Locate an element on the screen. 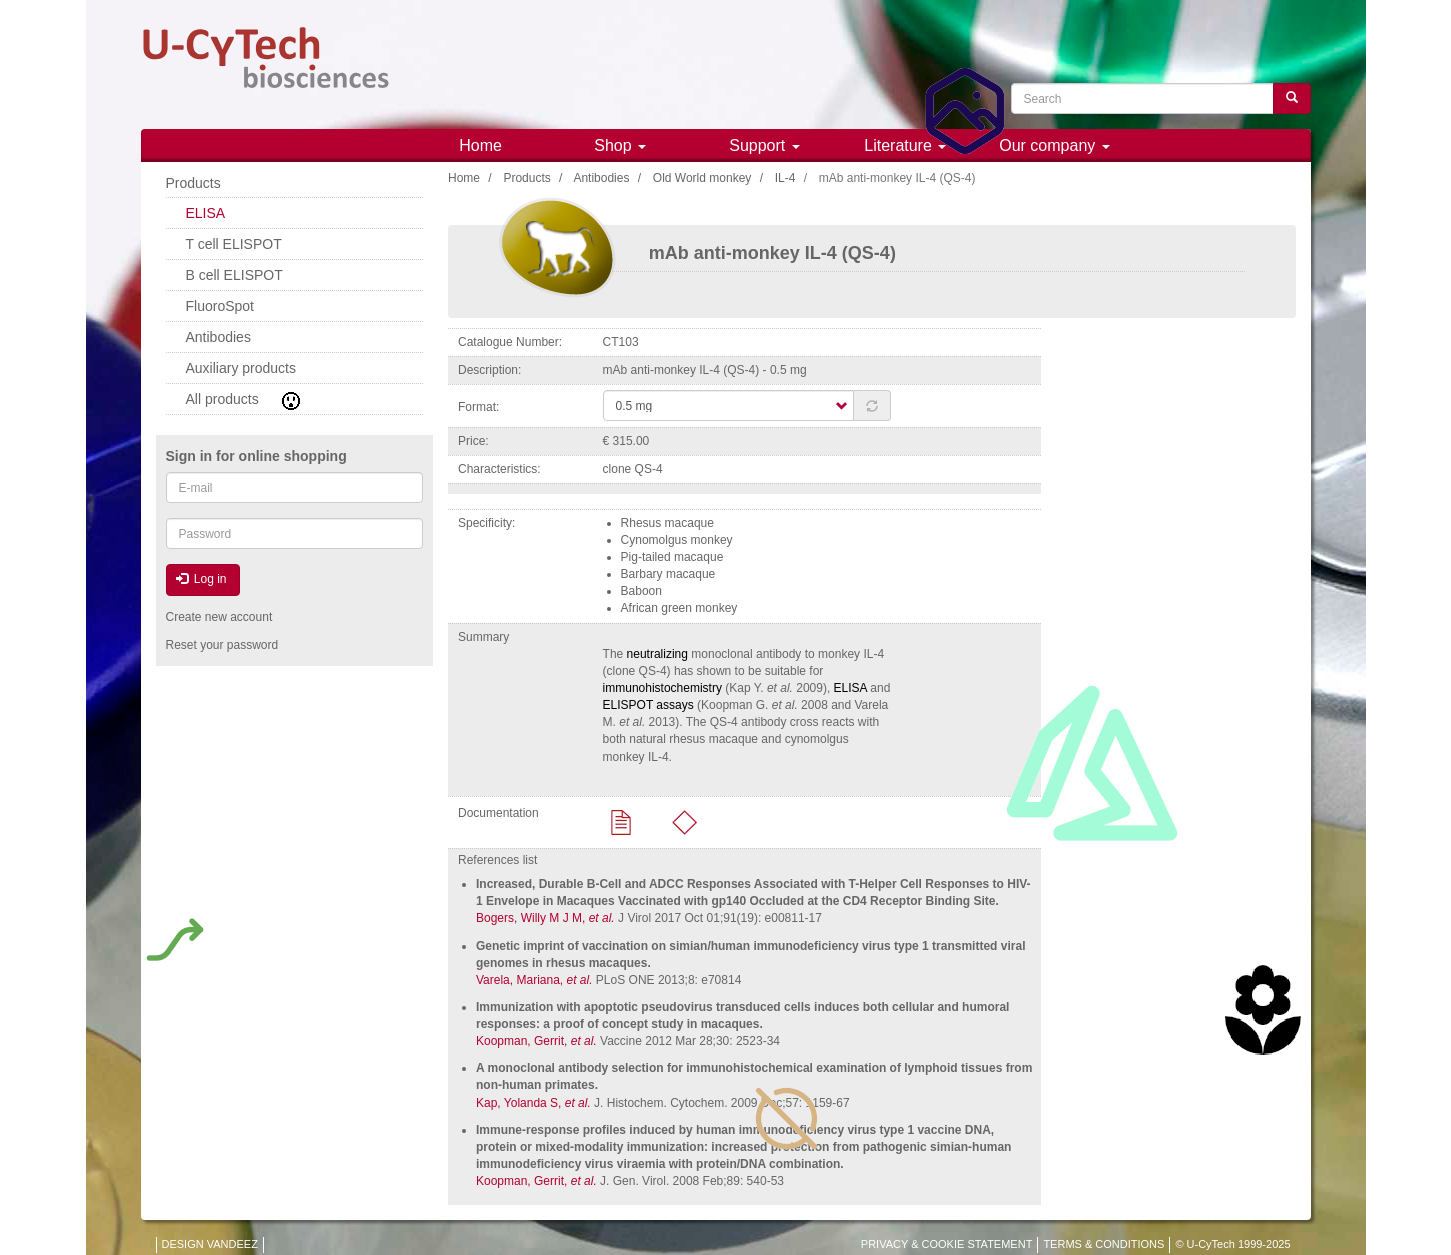  find nearby florists or flower shops is located at coordinates (1263, 1012).